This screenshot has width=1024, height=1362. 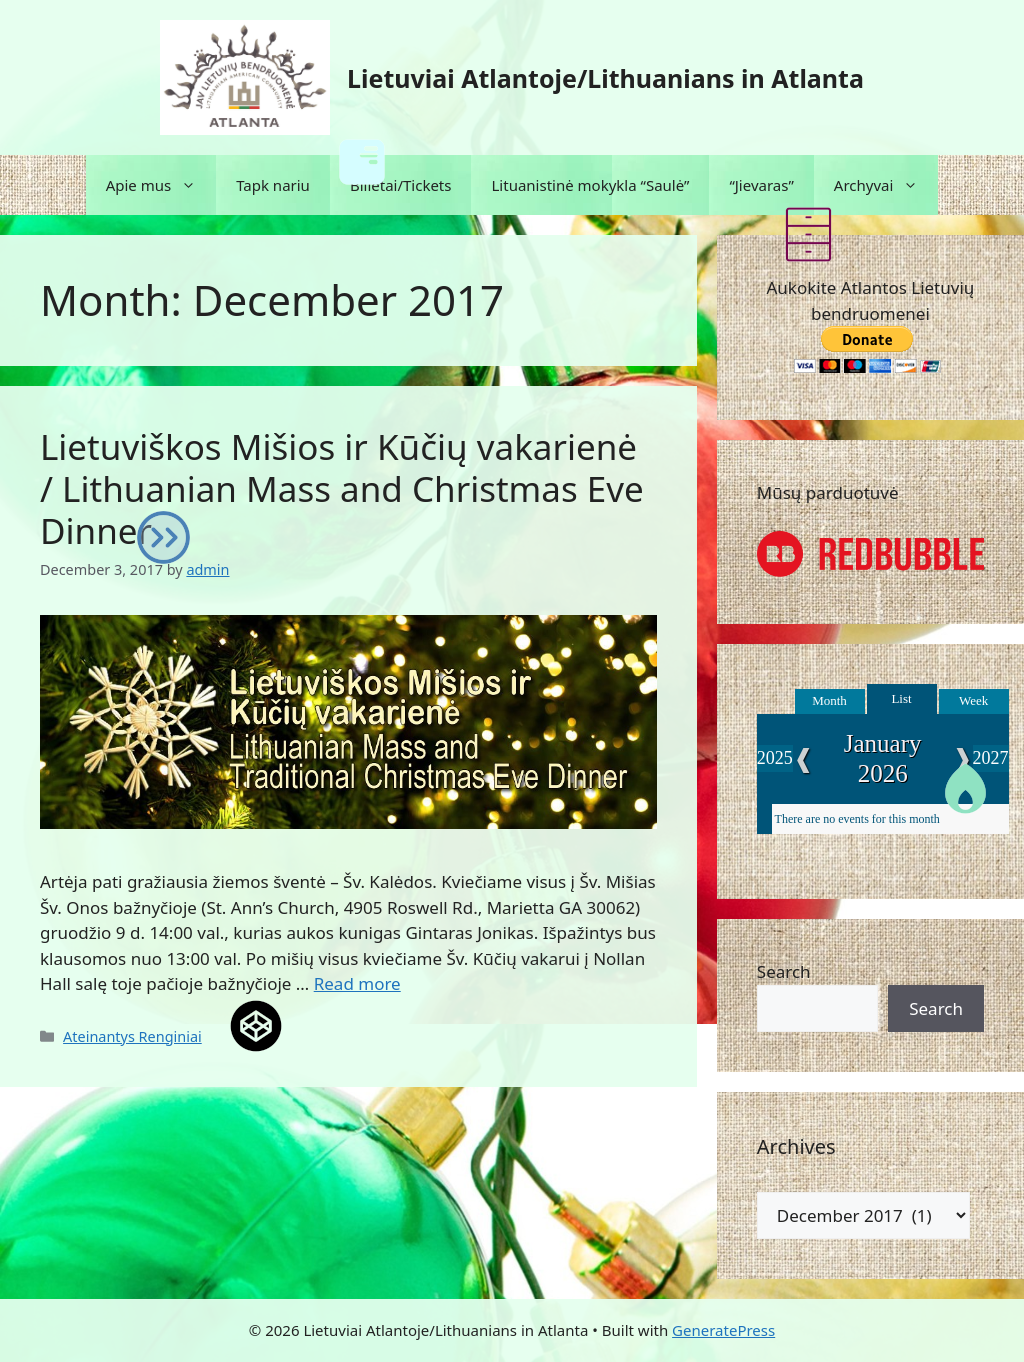 What do you see at coordinates (808, 234) in the screenshot?
I see `browse furniture or home decor items` at bounding box center [808, 234].